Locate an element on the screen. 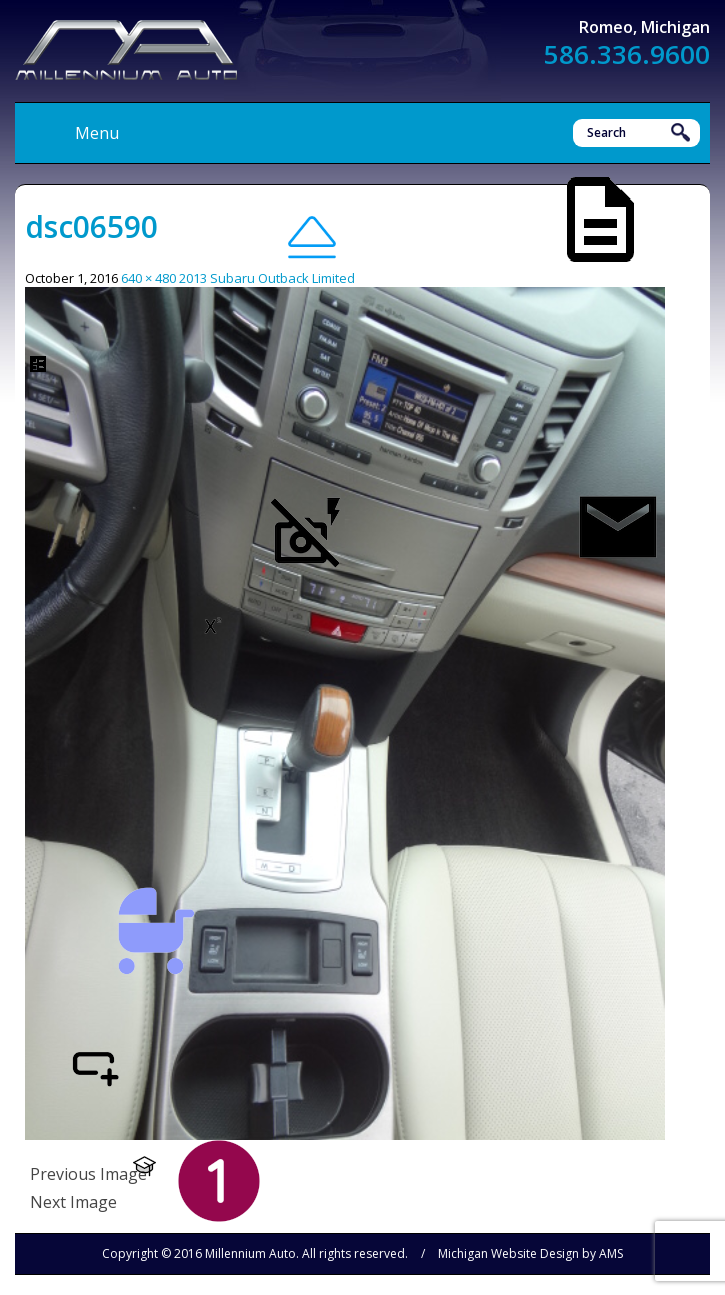 The height and width of the screenshot is (1295, 725). access education or learning resources is located at coordinates (144, 1165).